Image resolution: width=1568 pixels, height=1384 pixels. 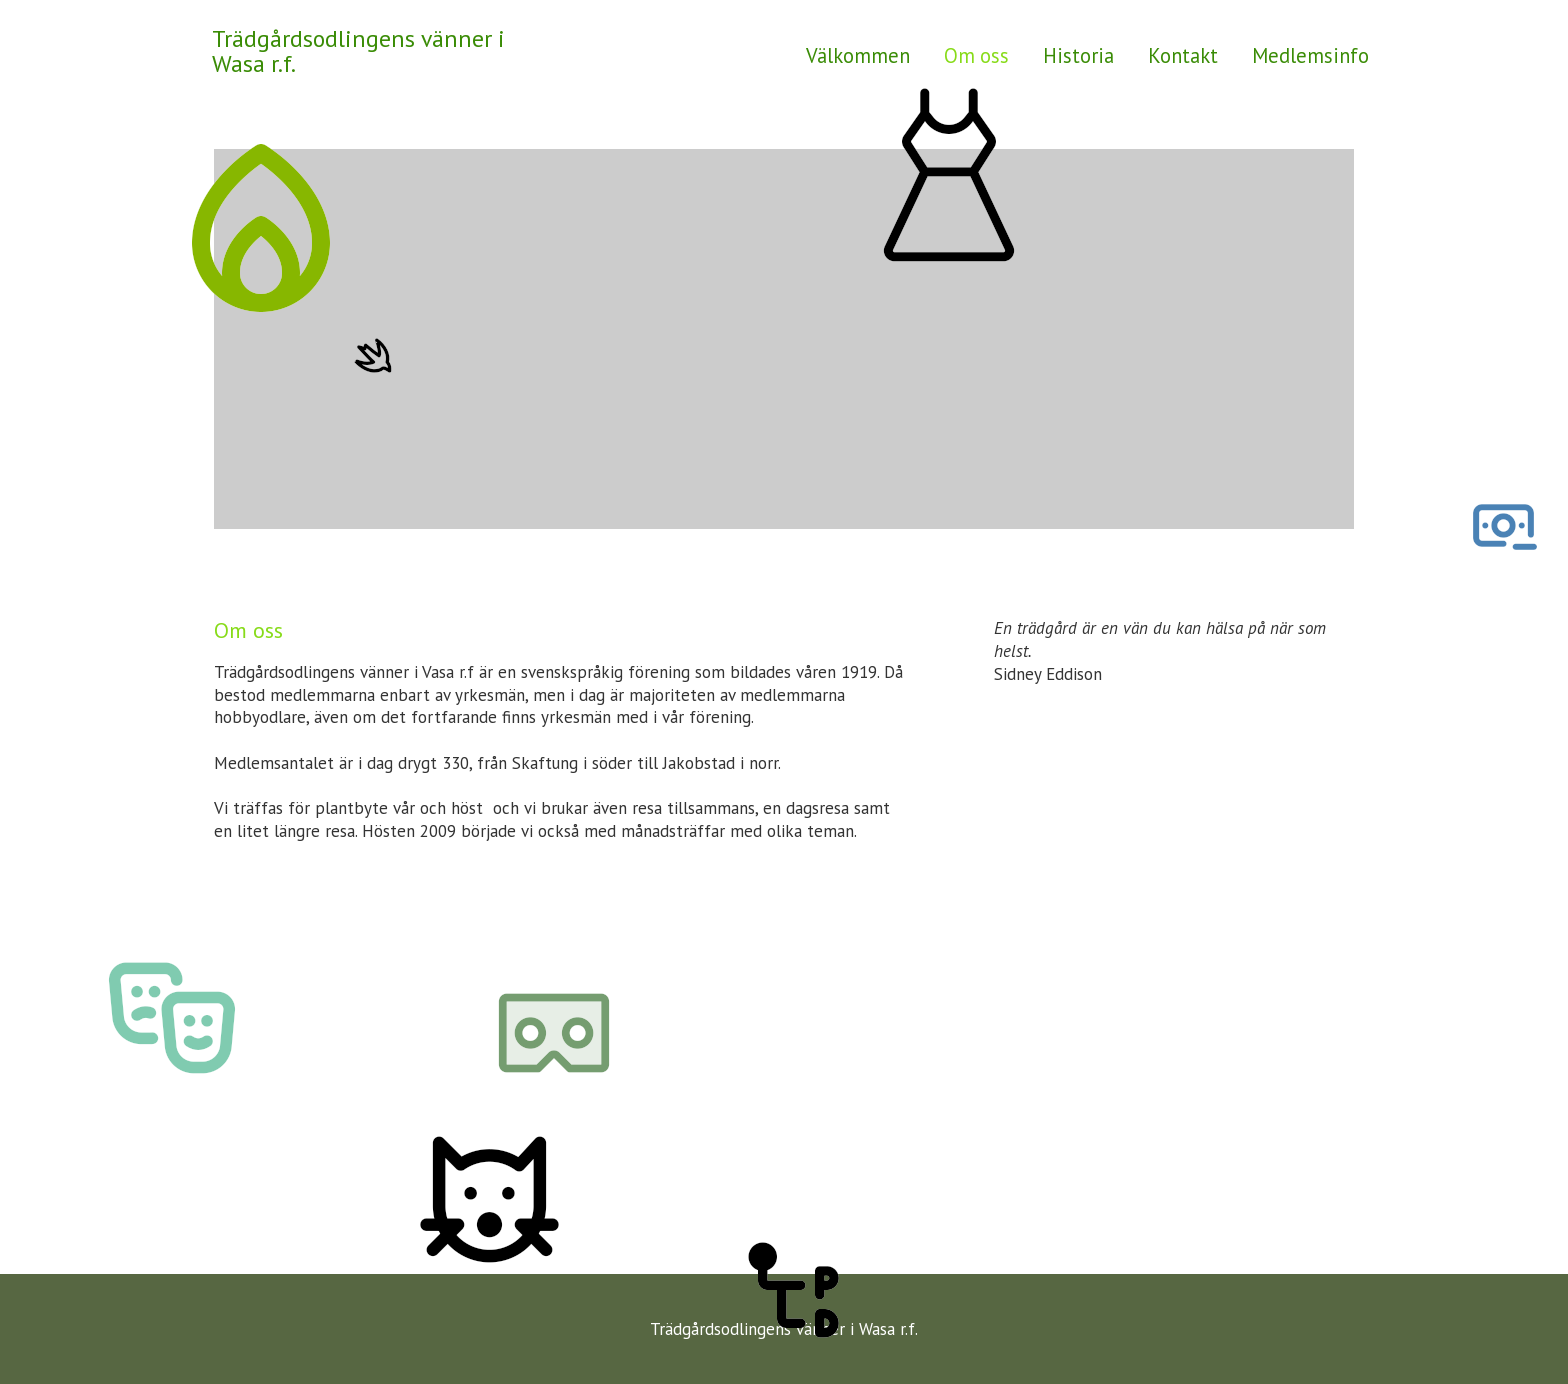 I want to click on browse women's clothing, so click(x=949, y=184).